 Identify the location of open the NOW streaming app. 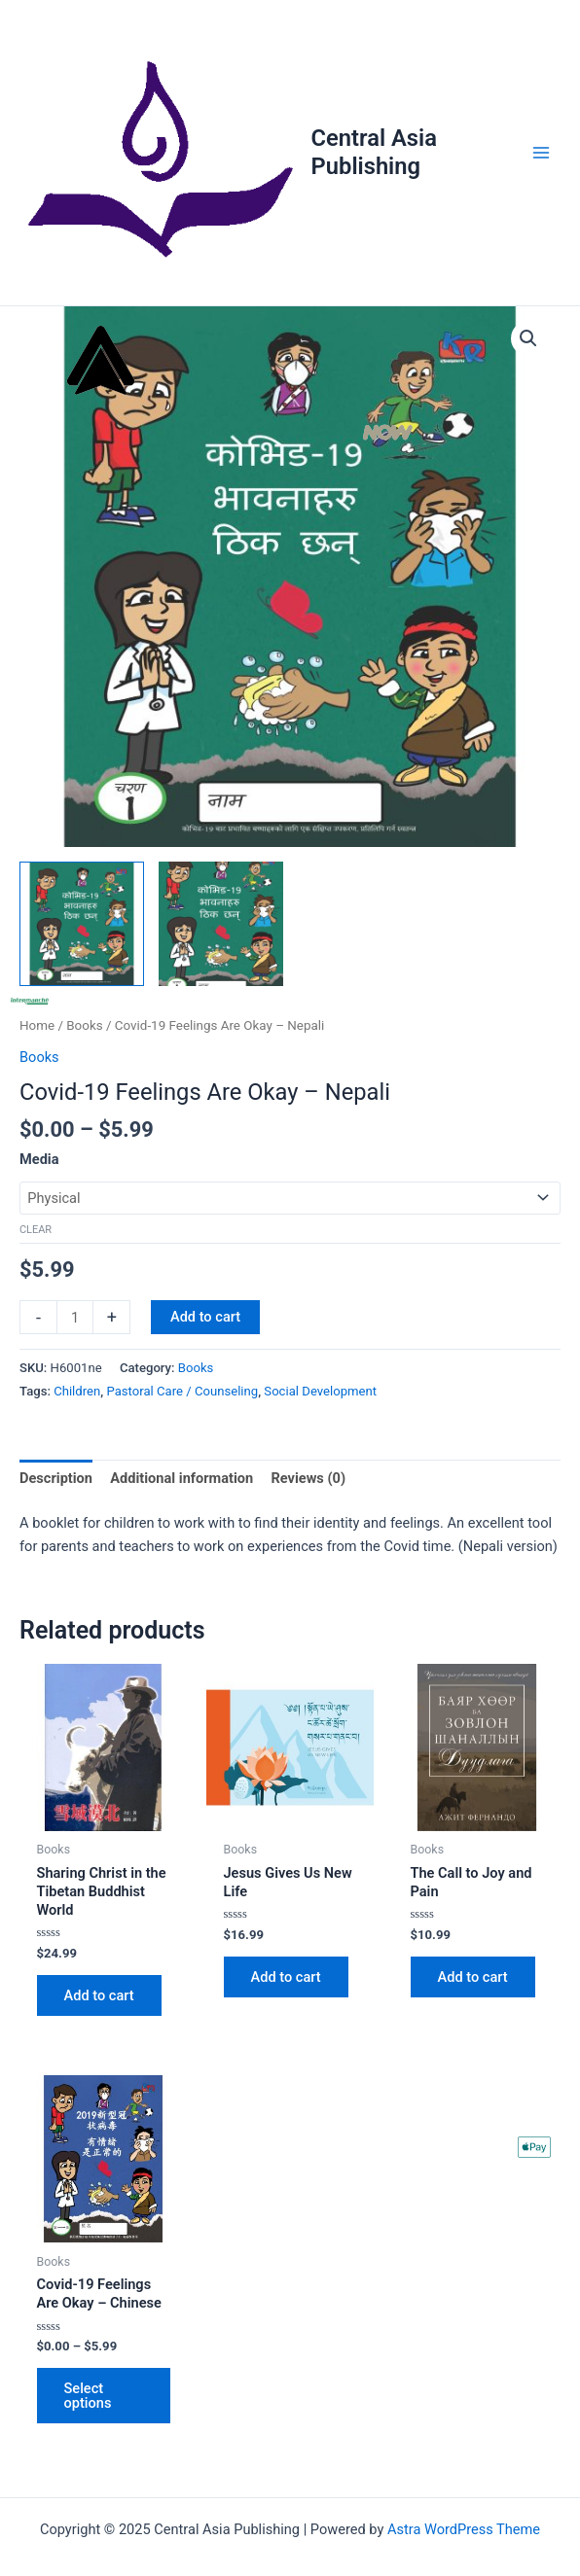
(387, 432).